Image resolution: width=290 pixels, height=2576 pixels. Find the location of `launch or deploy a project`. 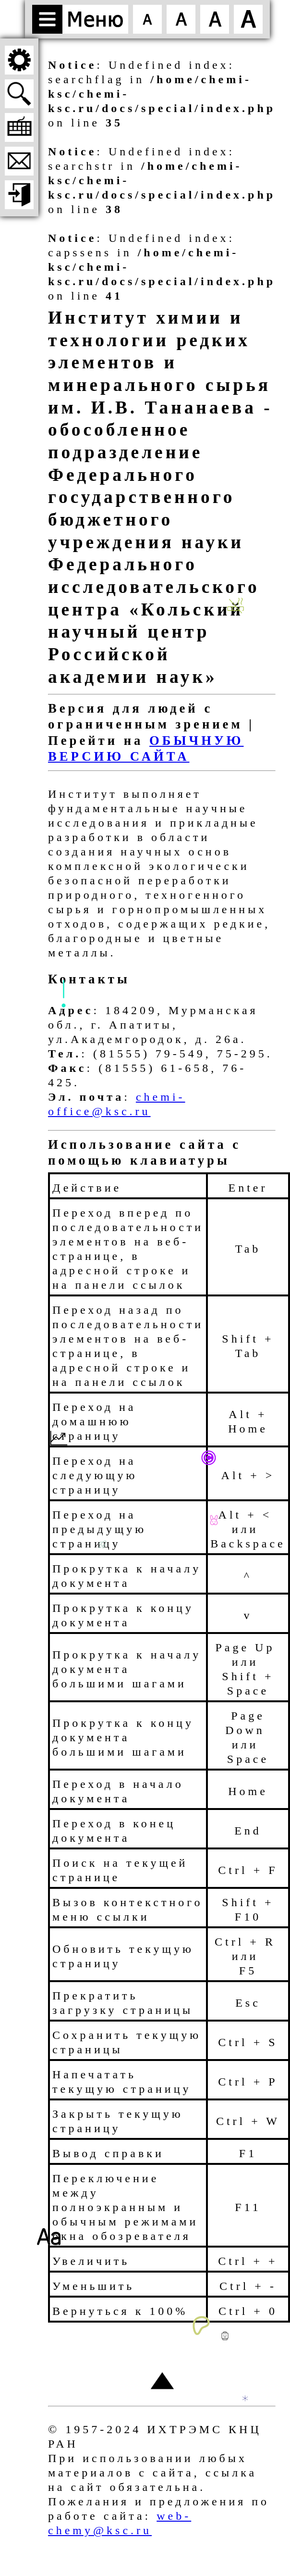

launch or deploy a project is located at coordinates (102, 1544).